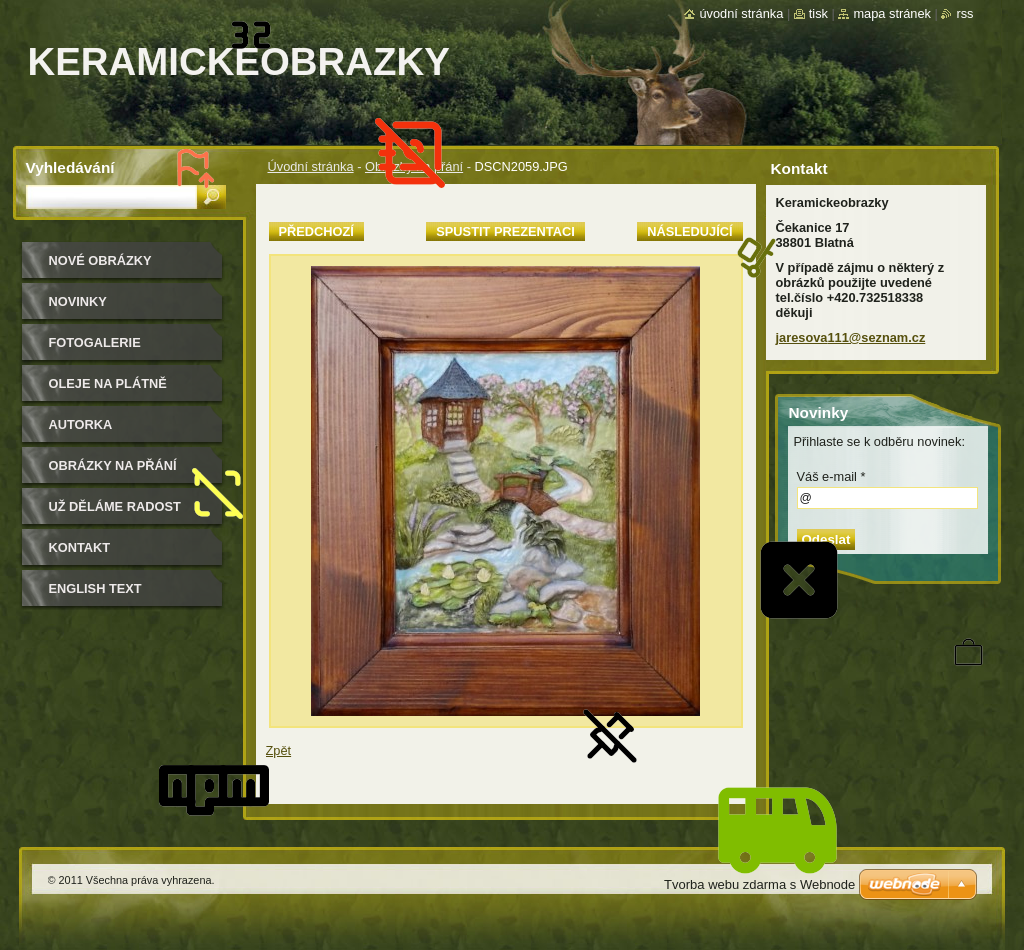 This screenshot has height=950, width=1024. What do you see at coordinates (968, 653) in the screenshot?
I see `view your shopping bag` at bounding box center [968, 653].